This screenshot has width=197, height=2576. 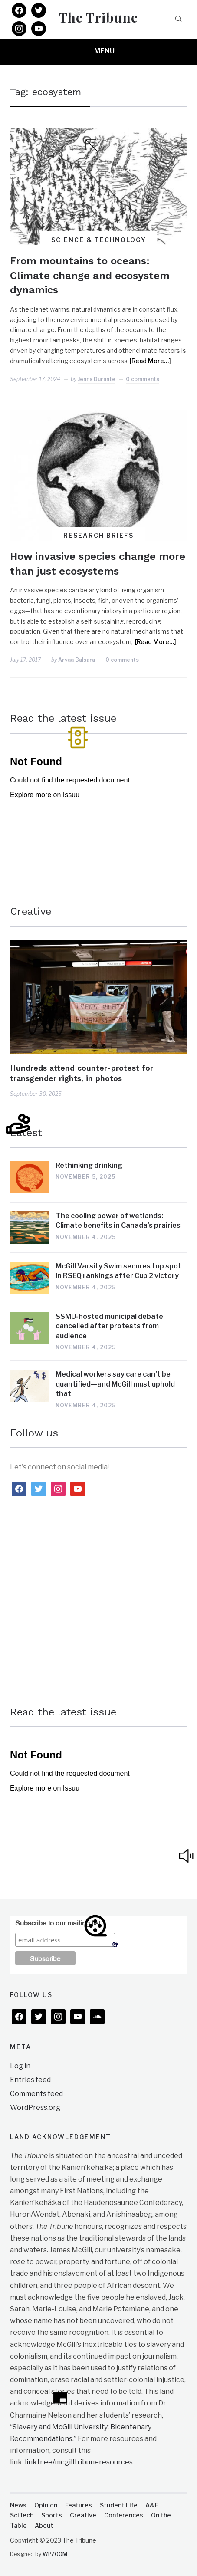 What do you see at coordinates (95, 1925) in the screenshot?
I see `access video or movie library` at bounding box center [95, 1925].